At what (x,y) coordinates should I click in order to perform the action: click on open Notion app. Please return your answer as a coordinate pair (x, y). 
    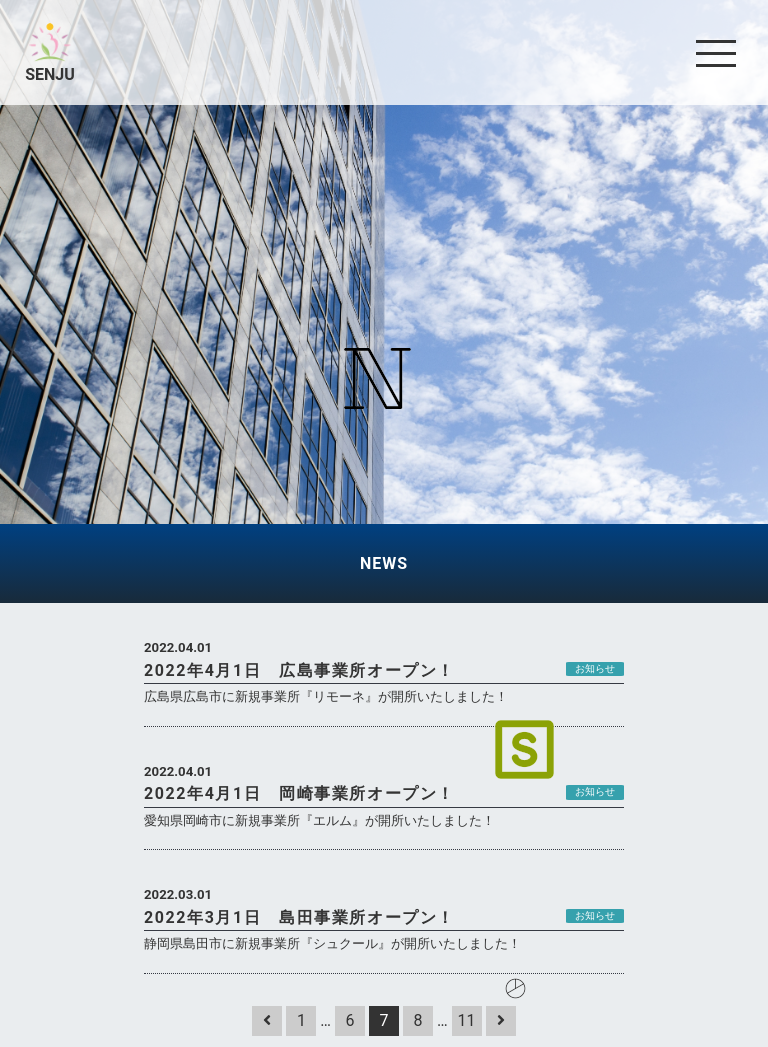
    Looking at the image, I should click on (377, 378).